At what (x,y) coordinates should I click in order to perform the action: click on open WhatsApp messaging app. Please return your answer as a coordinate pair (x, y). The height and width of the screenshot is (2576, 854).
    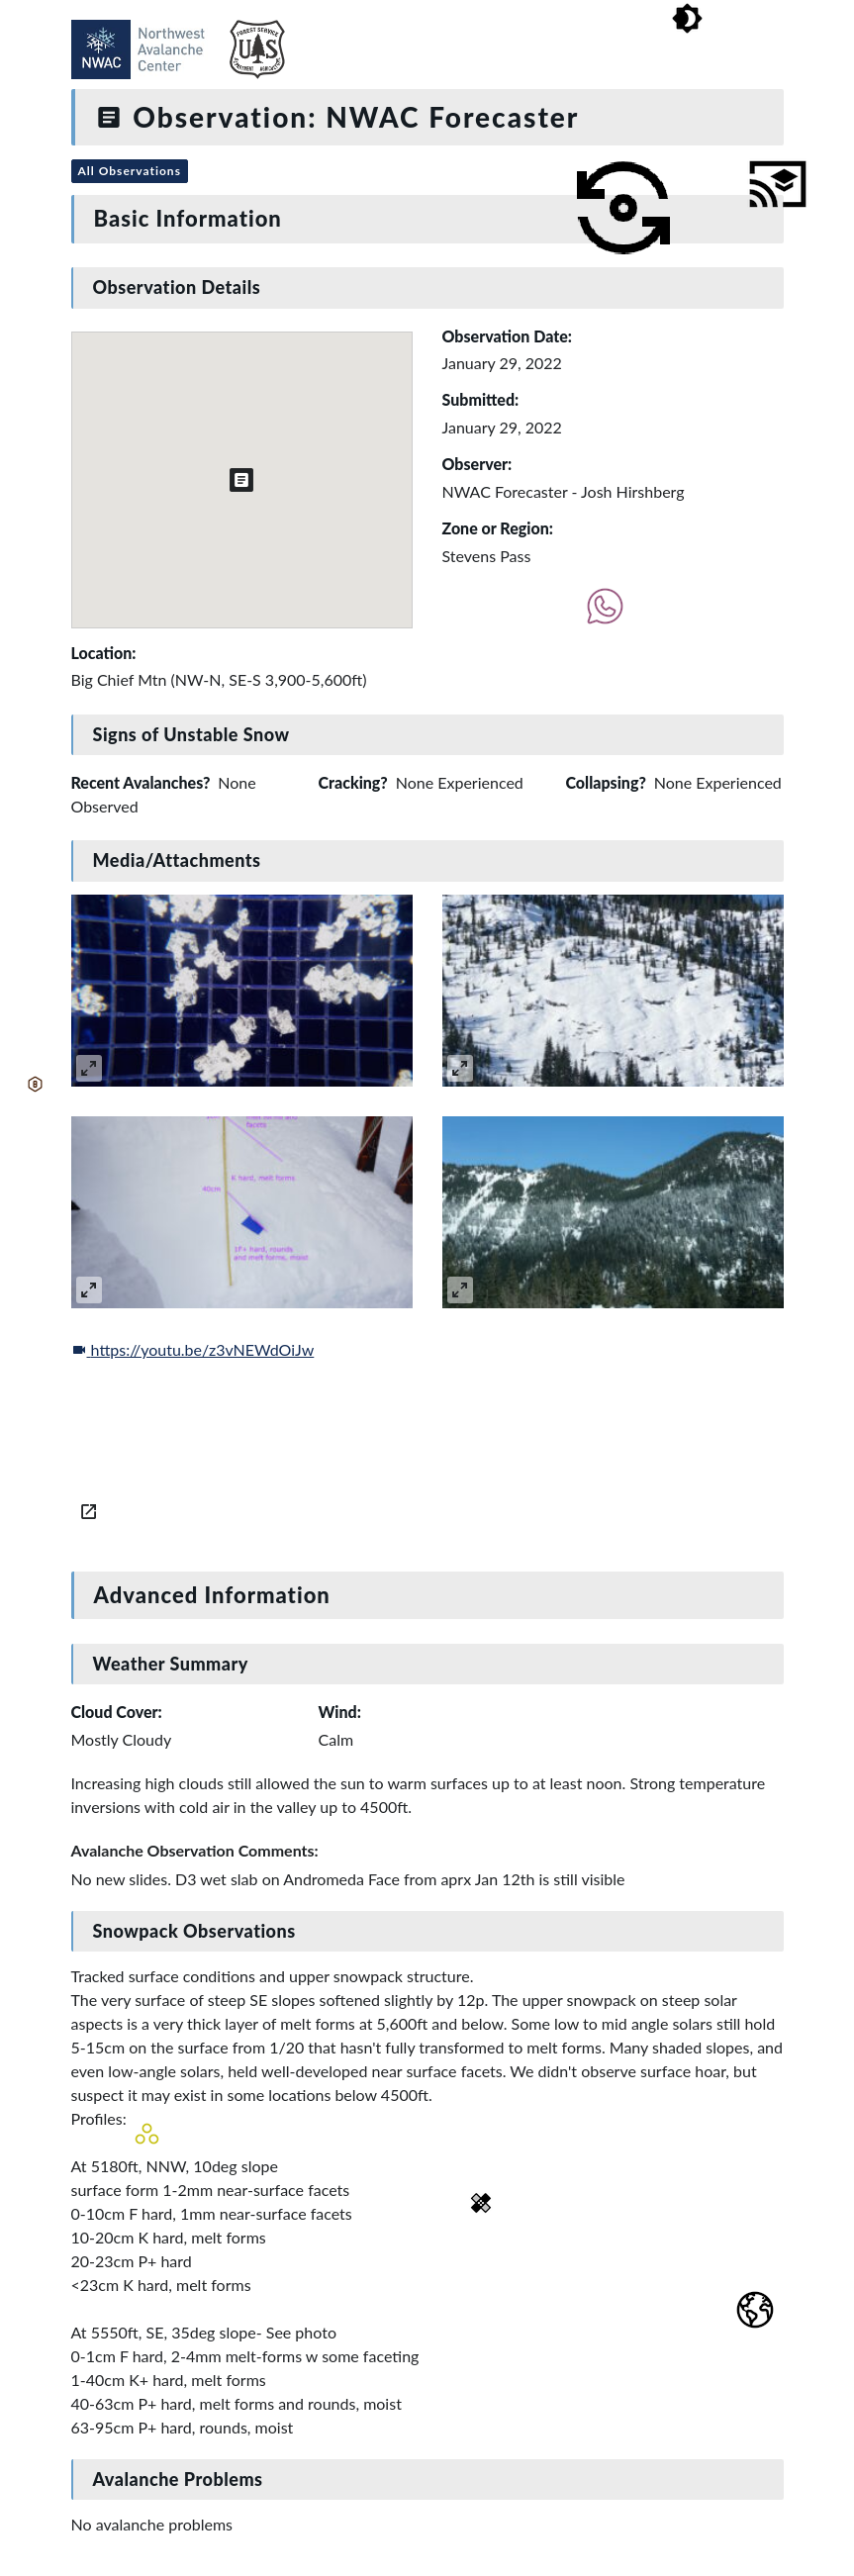
    Looking at the image, I should click on (605, 606).